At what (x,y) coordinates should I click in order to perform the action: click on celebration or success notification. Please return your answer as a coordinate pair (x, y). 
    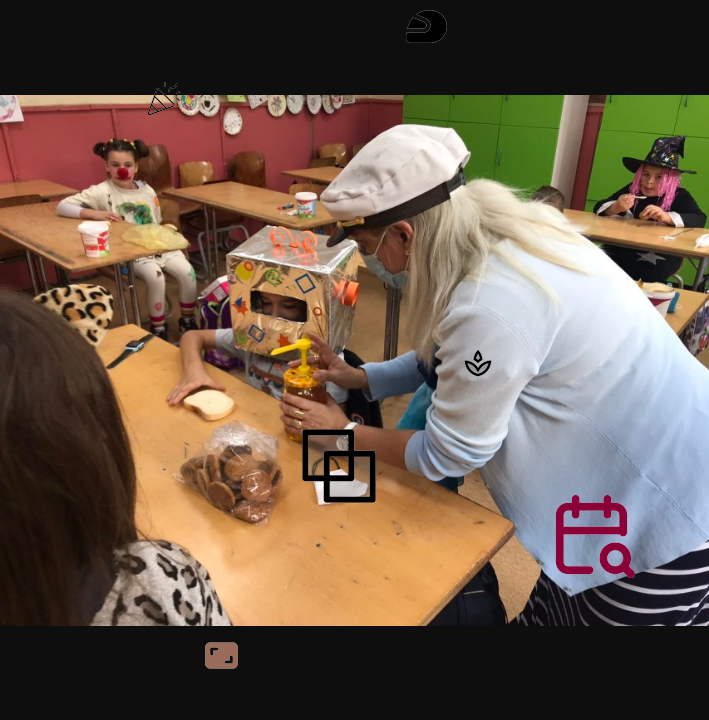
    Looking at the image, I should click on (162, 100).